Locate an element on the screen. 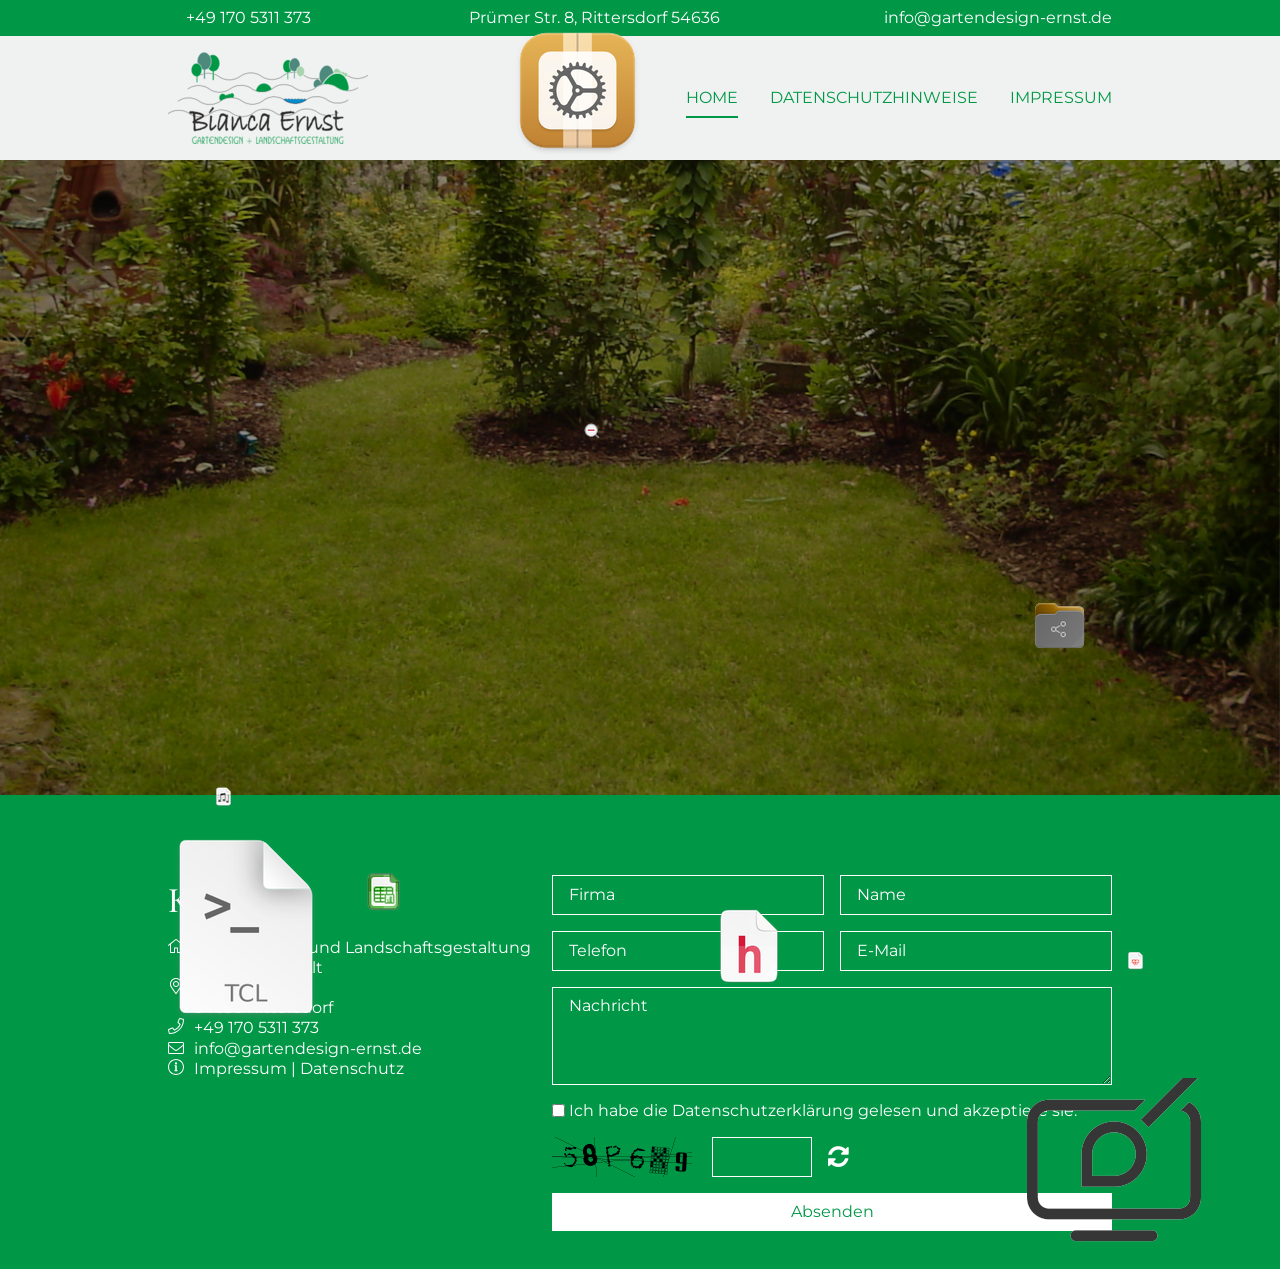  ruby programming language source file is located at coordinates (1135, 960).